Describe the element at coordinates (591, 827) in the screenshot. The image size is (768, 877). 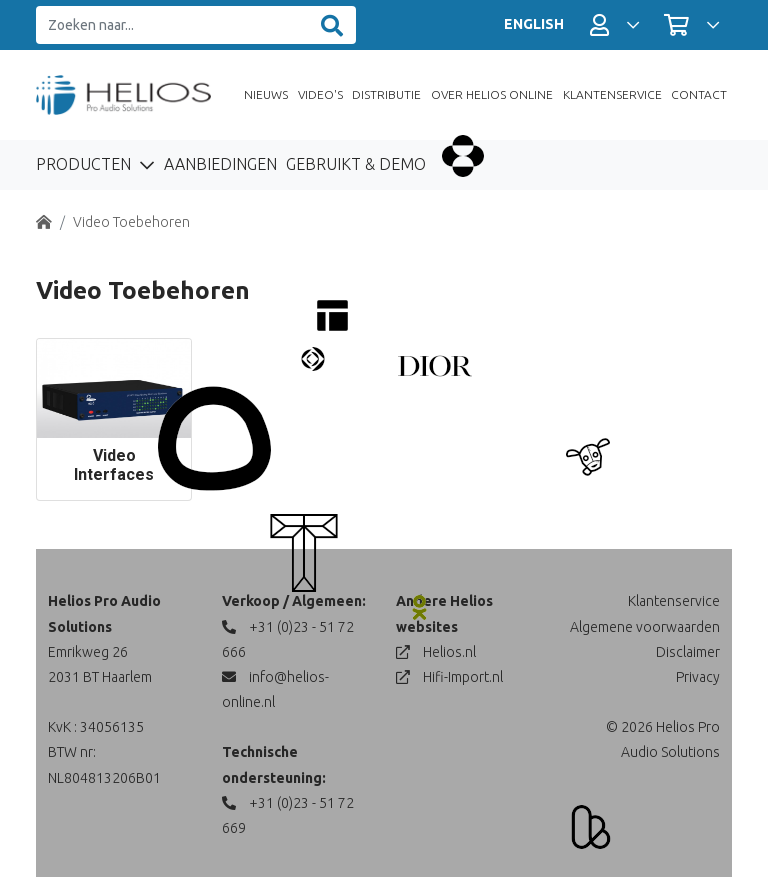
I see `open the Kleinanzeigen app` at that location.